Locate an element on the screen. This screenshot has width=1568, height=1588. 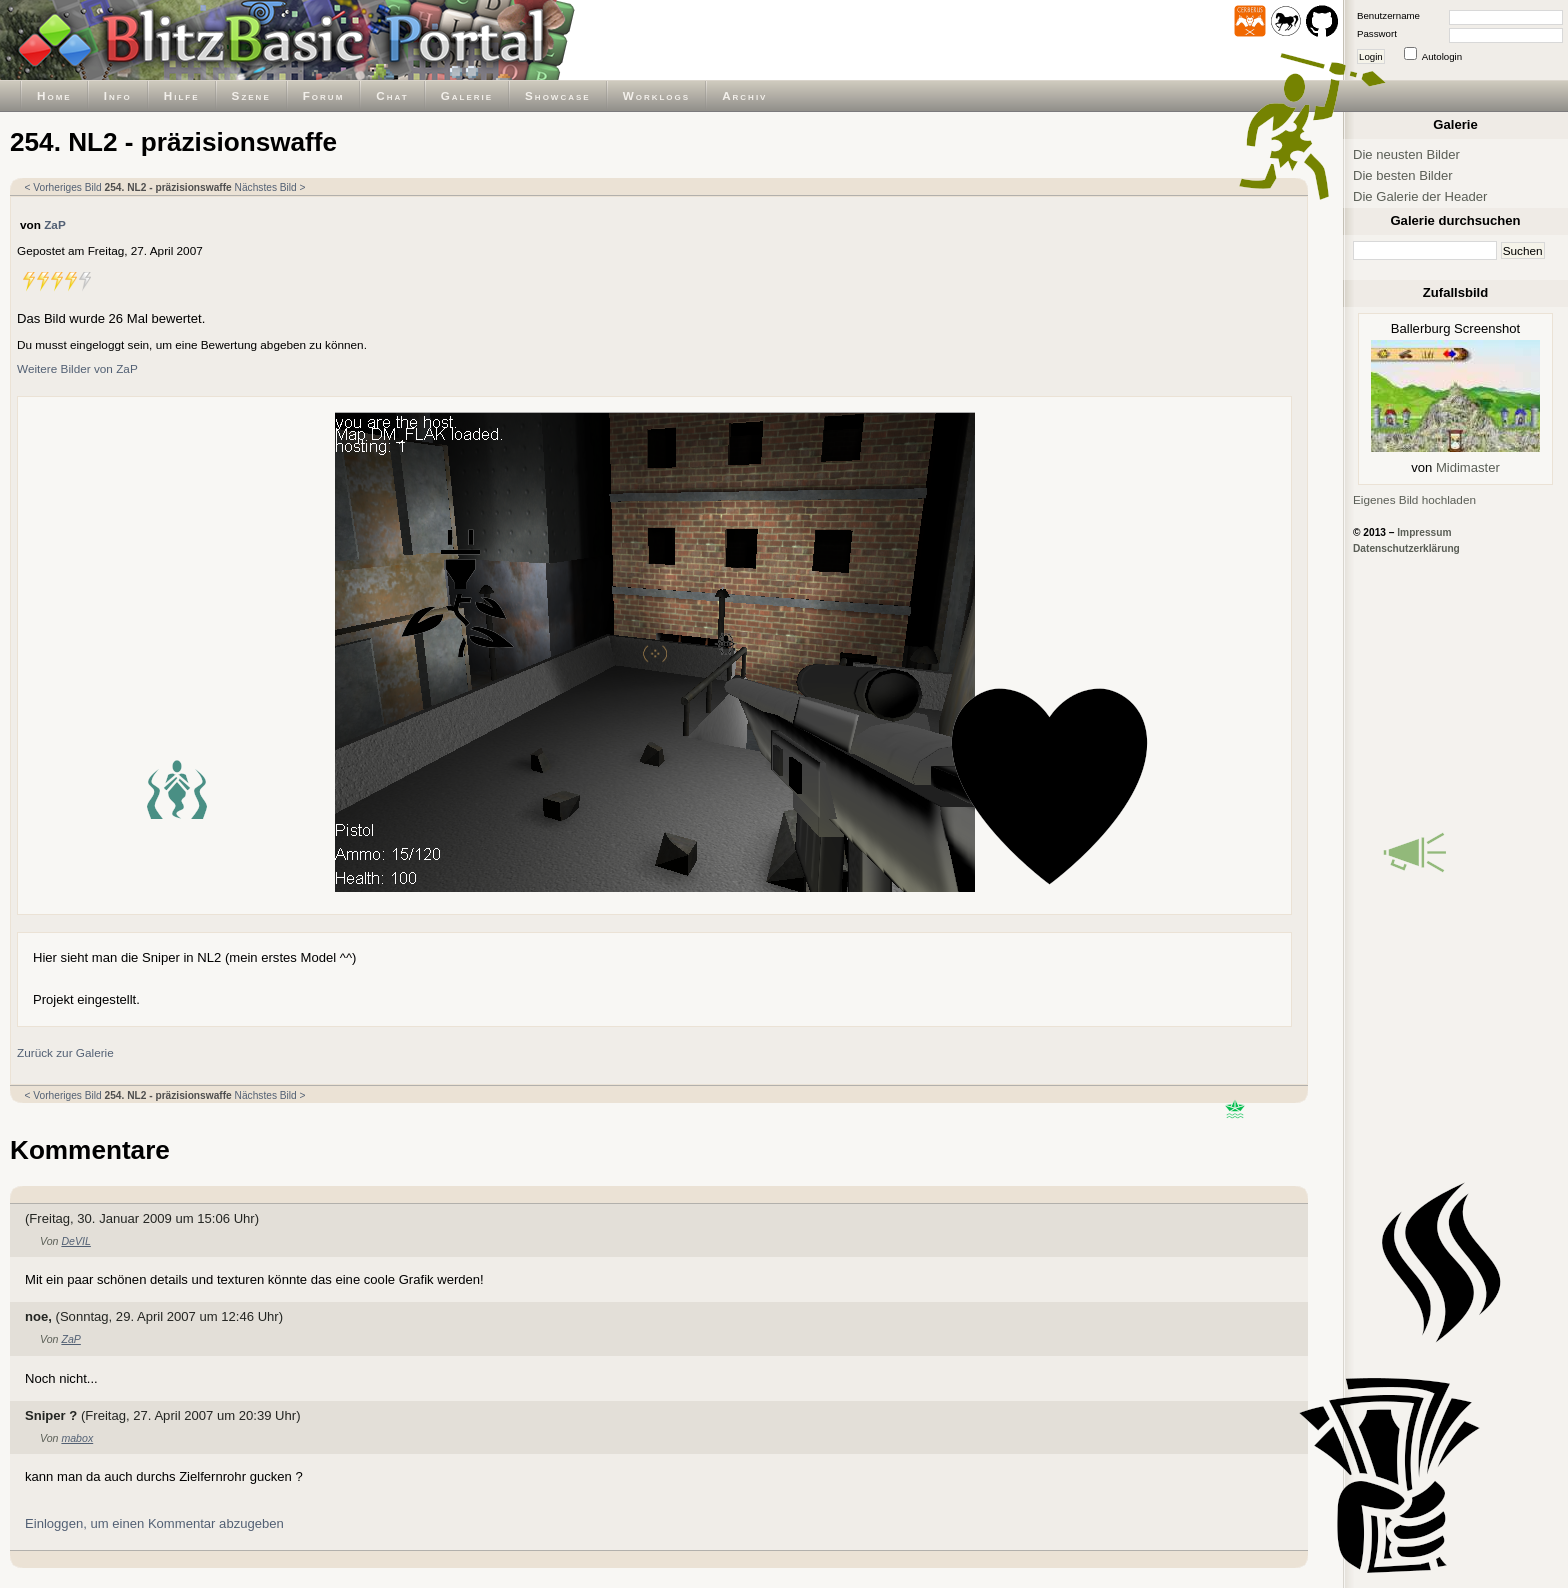
add to favorites is located at coordinates (1049, 786).